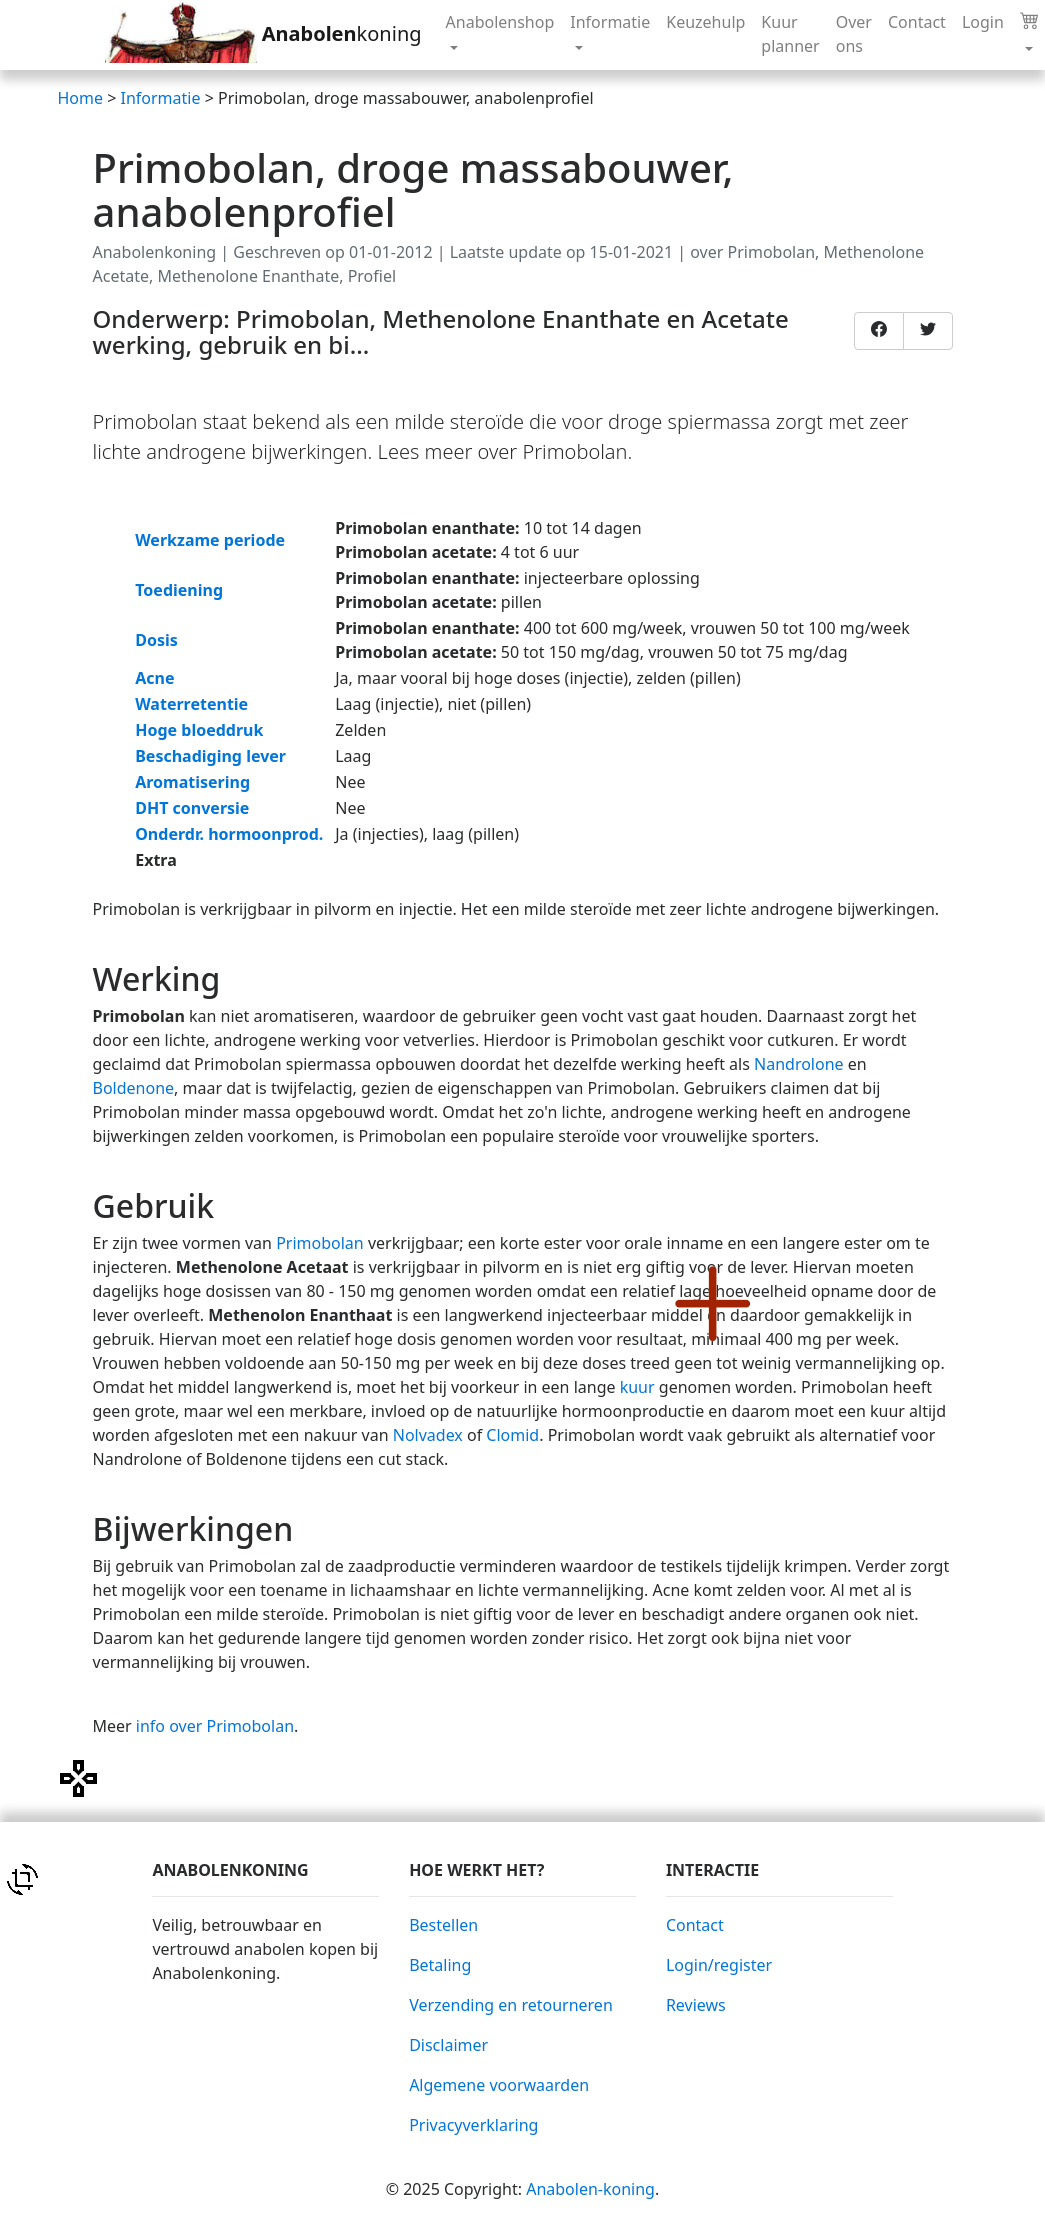 The image size is (1045, 2217). I want to click on add a new item, so click(714, 1305).